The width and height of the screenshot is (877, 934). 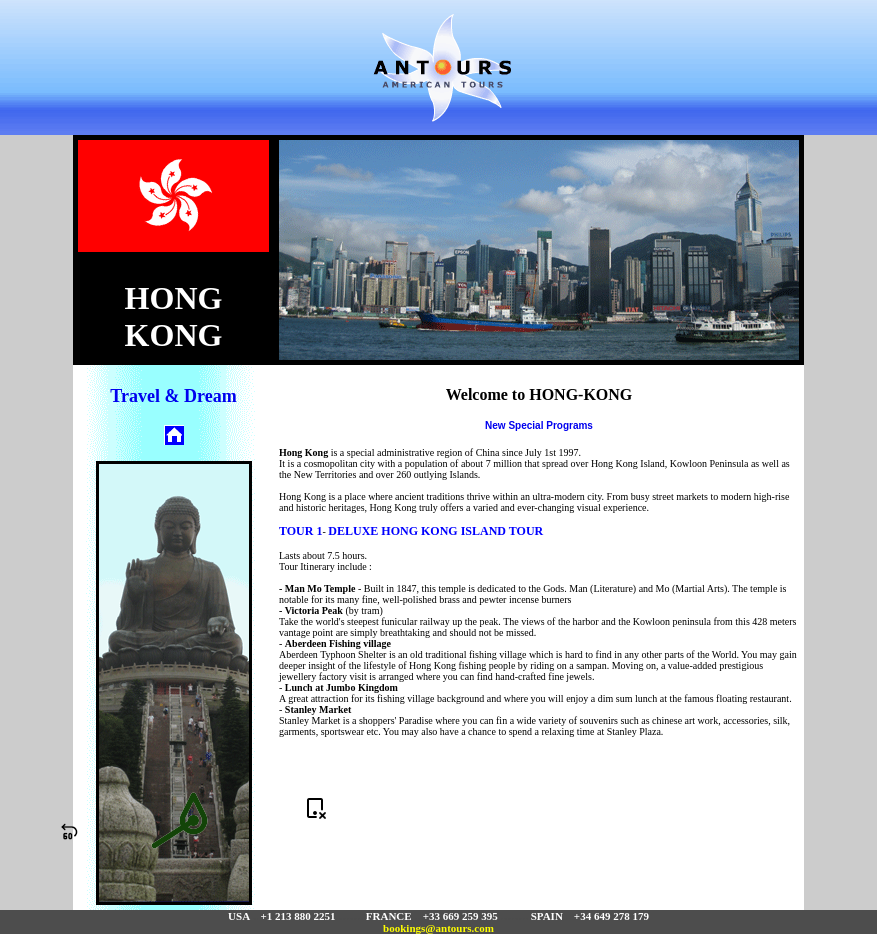 I want to click on rewind 60 seconds, so click(x=69, y=832).